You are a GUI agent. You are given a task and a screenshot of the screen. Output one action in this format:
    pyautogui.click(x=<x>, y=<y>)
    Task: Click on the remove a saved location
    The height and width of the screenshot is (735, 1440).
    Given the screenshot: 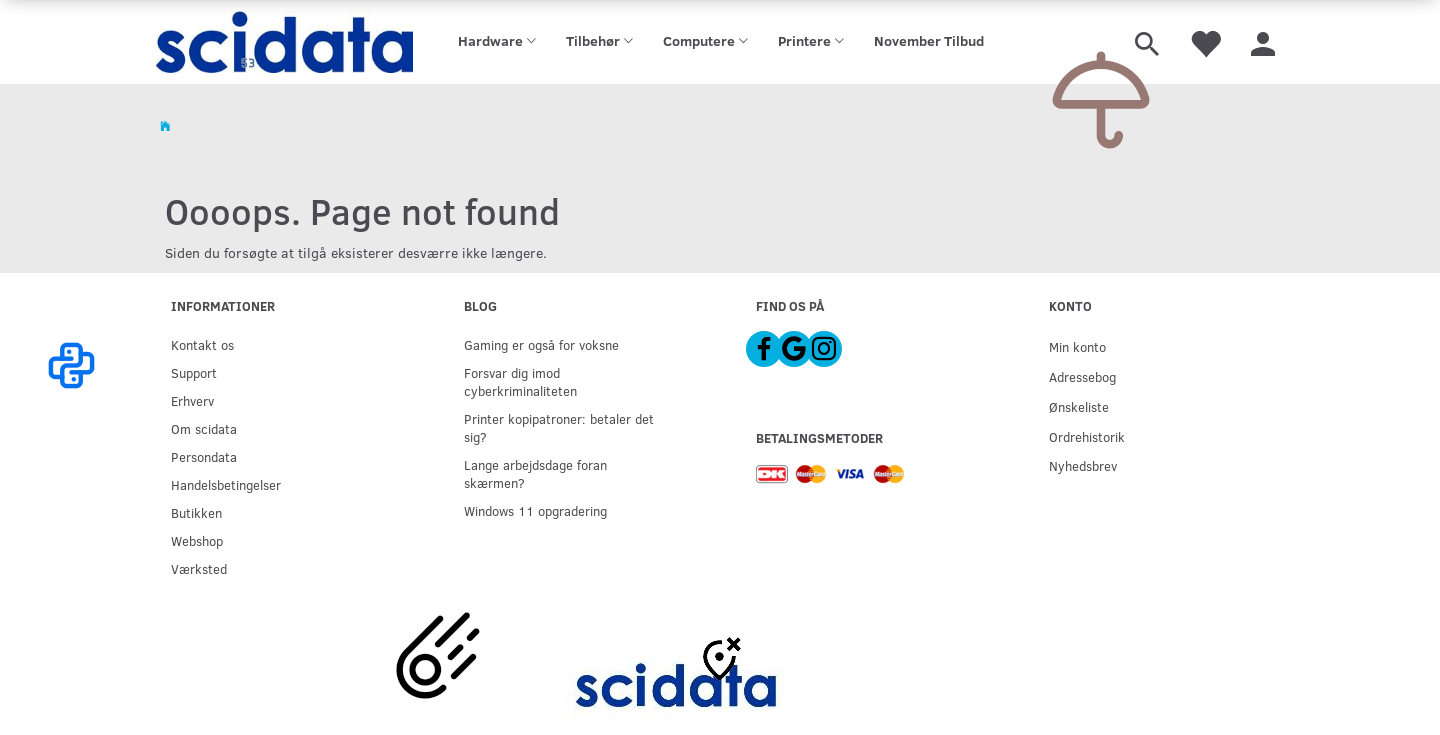 What is the action you would take?
    pyautogui.click(x=719, y=658)
    